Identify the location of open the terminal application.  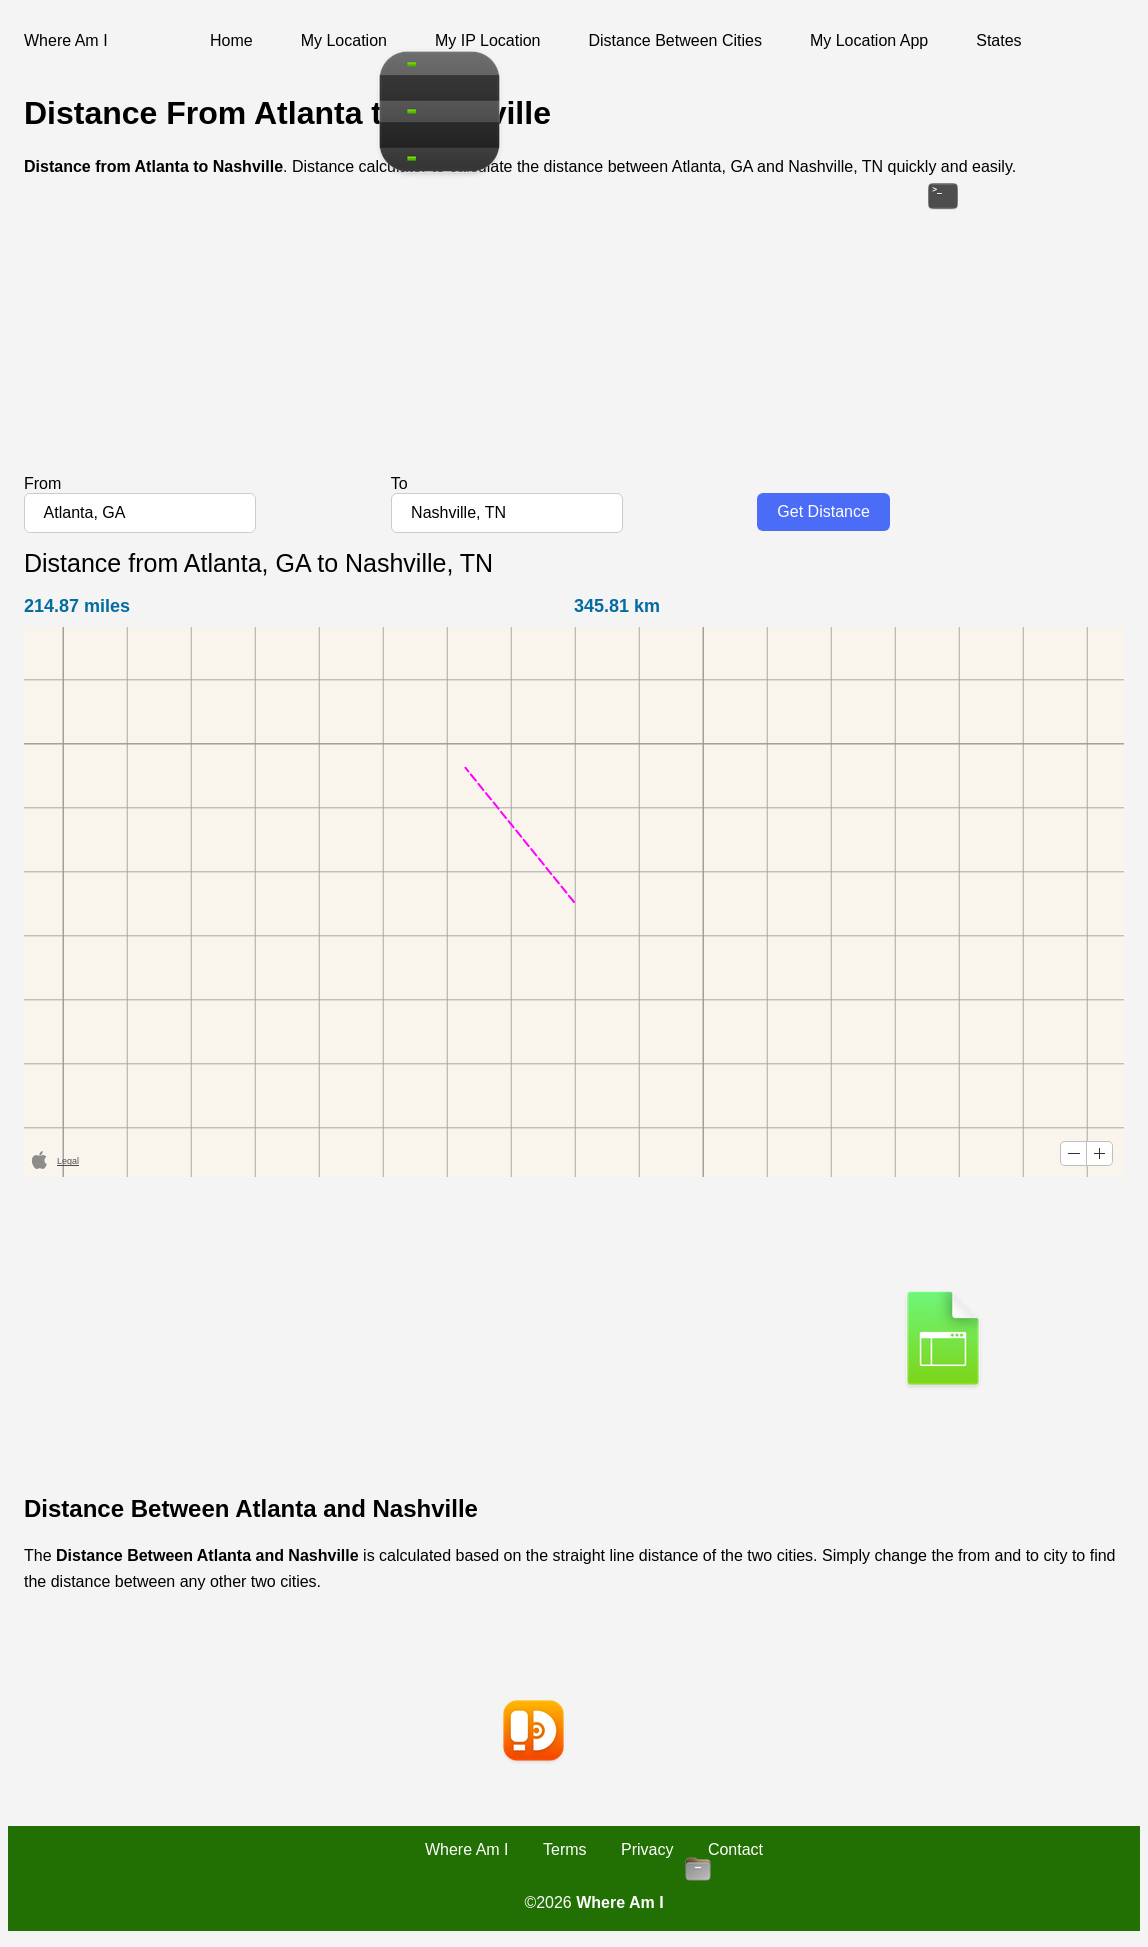
(943, 196).